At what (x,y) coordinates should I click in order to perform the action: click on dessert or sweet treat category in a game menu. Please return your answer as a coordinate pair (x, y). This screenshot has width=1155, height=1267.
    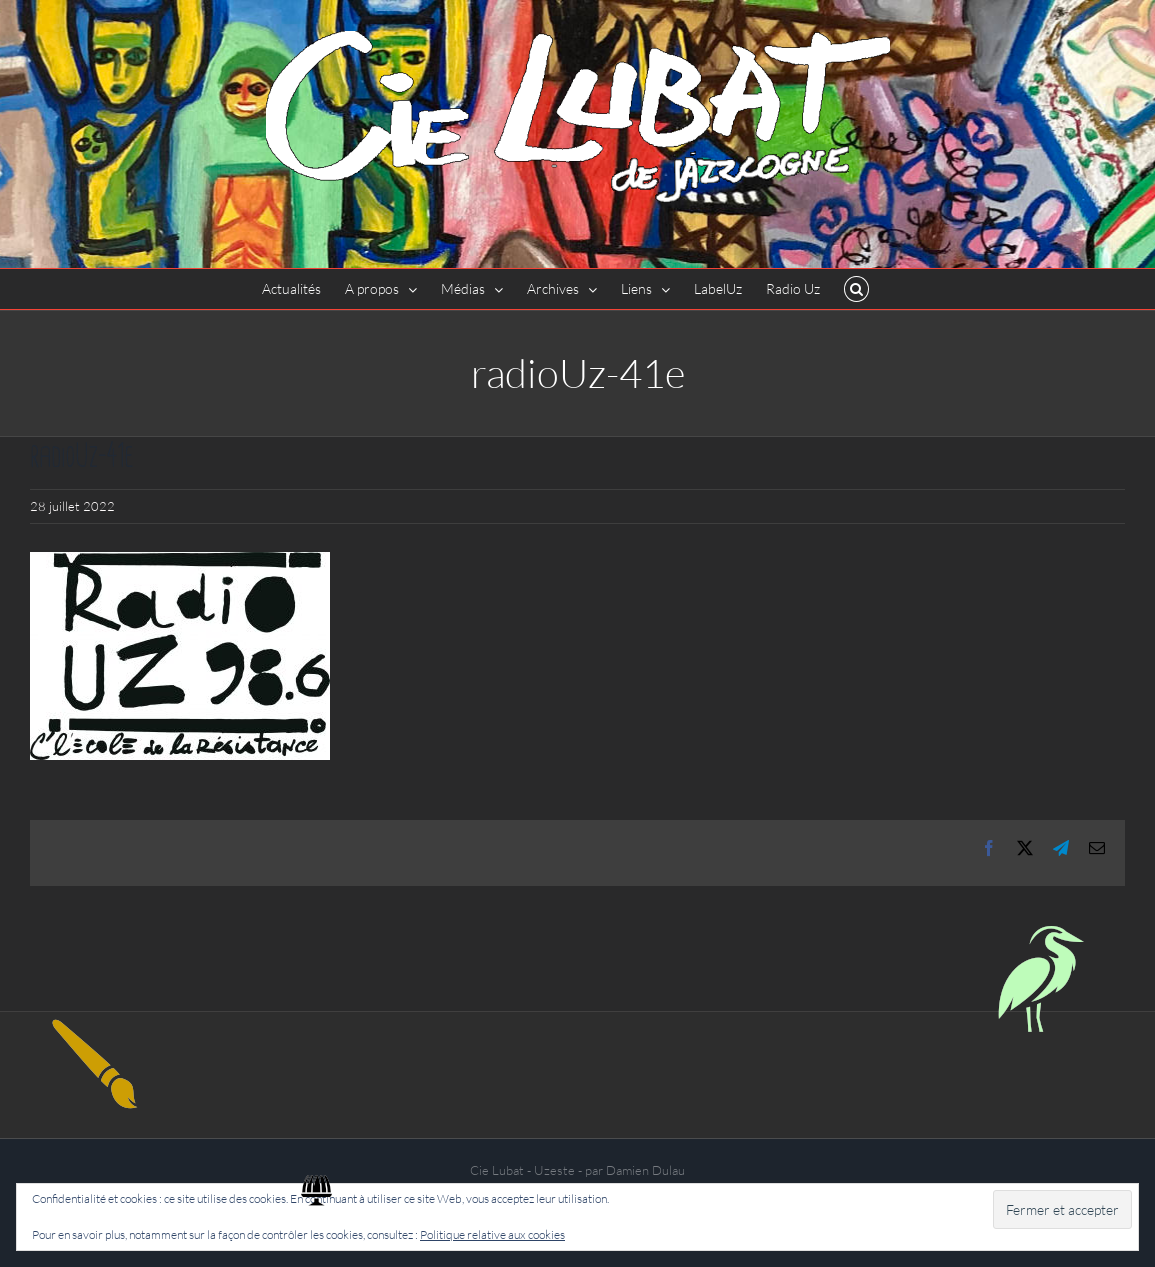
    Looking at the image, I should click on (316, 1188).